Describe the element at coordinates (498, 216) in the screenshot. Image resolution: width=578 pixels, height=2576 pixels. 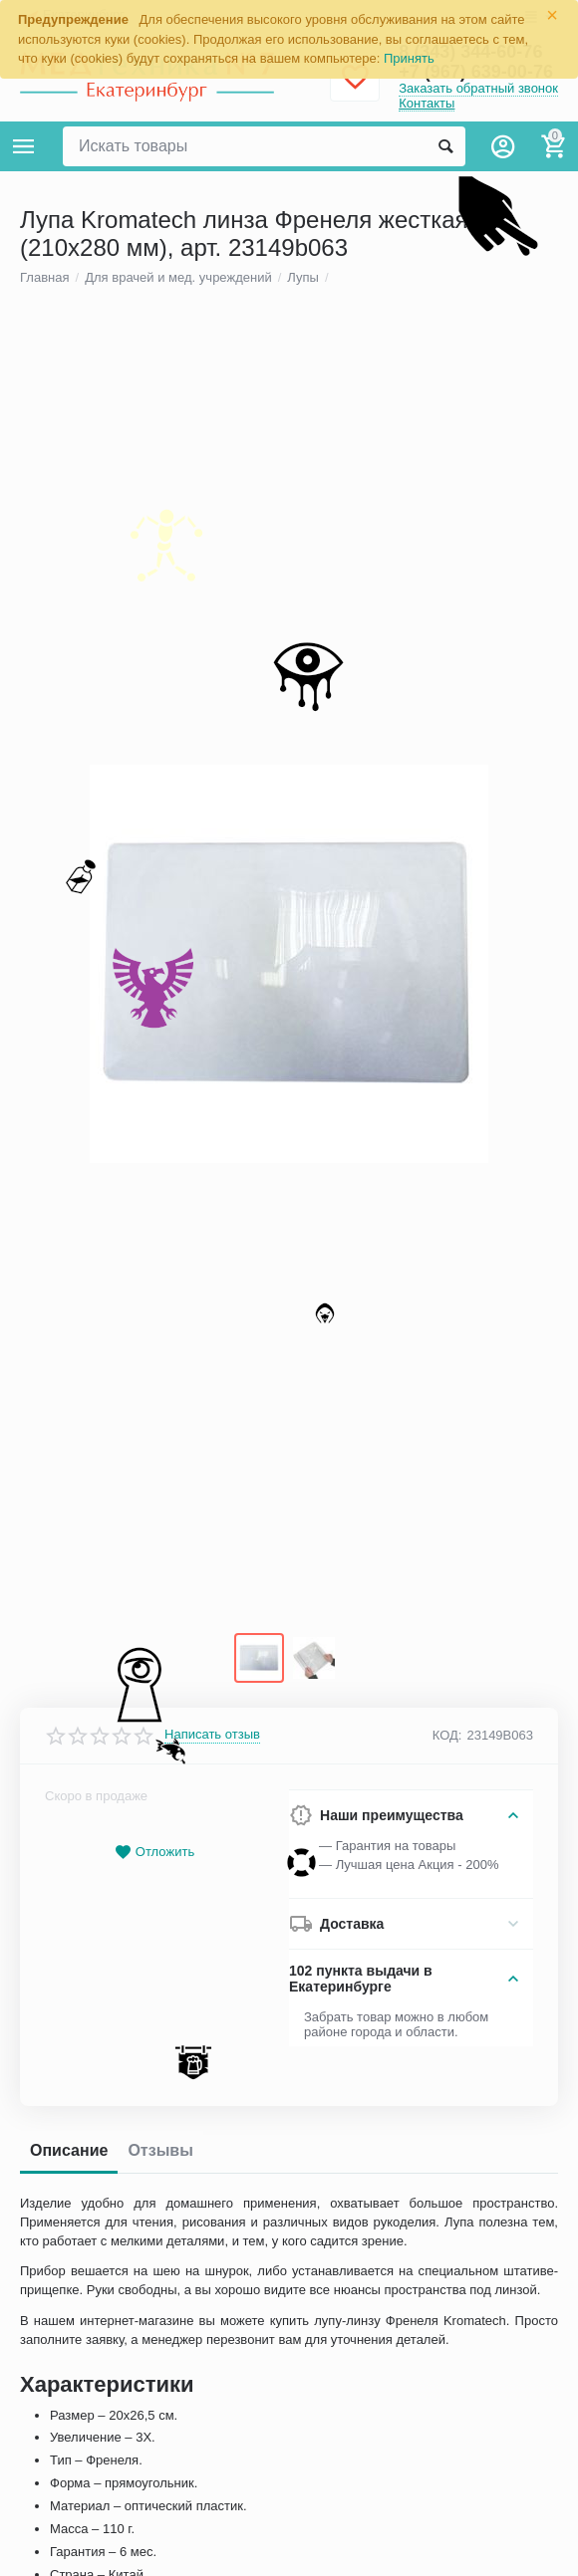
I see `indicates hoping for luck or a positive outcome` at that location.